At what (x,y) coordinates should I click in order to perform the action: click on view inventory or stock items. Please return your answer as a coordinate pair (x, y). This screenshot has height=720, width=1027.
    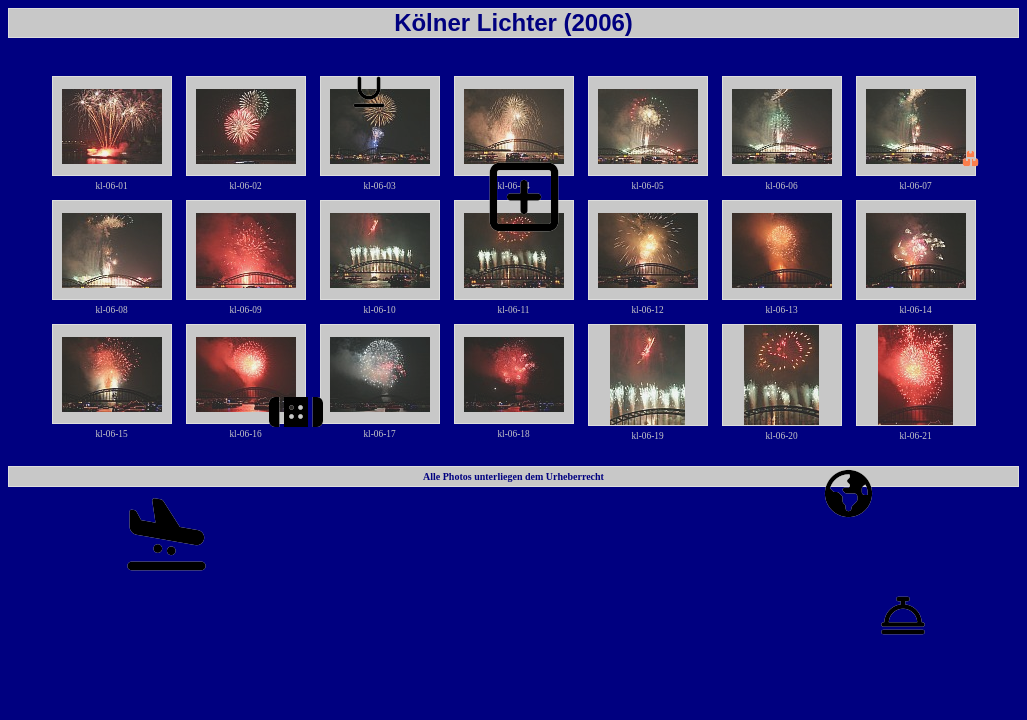
    Looking at the image, I should click on (970, 158).